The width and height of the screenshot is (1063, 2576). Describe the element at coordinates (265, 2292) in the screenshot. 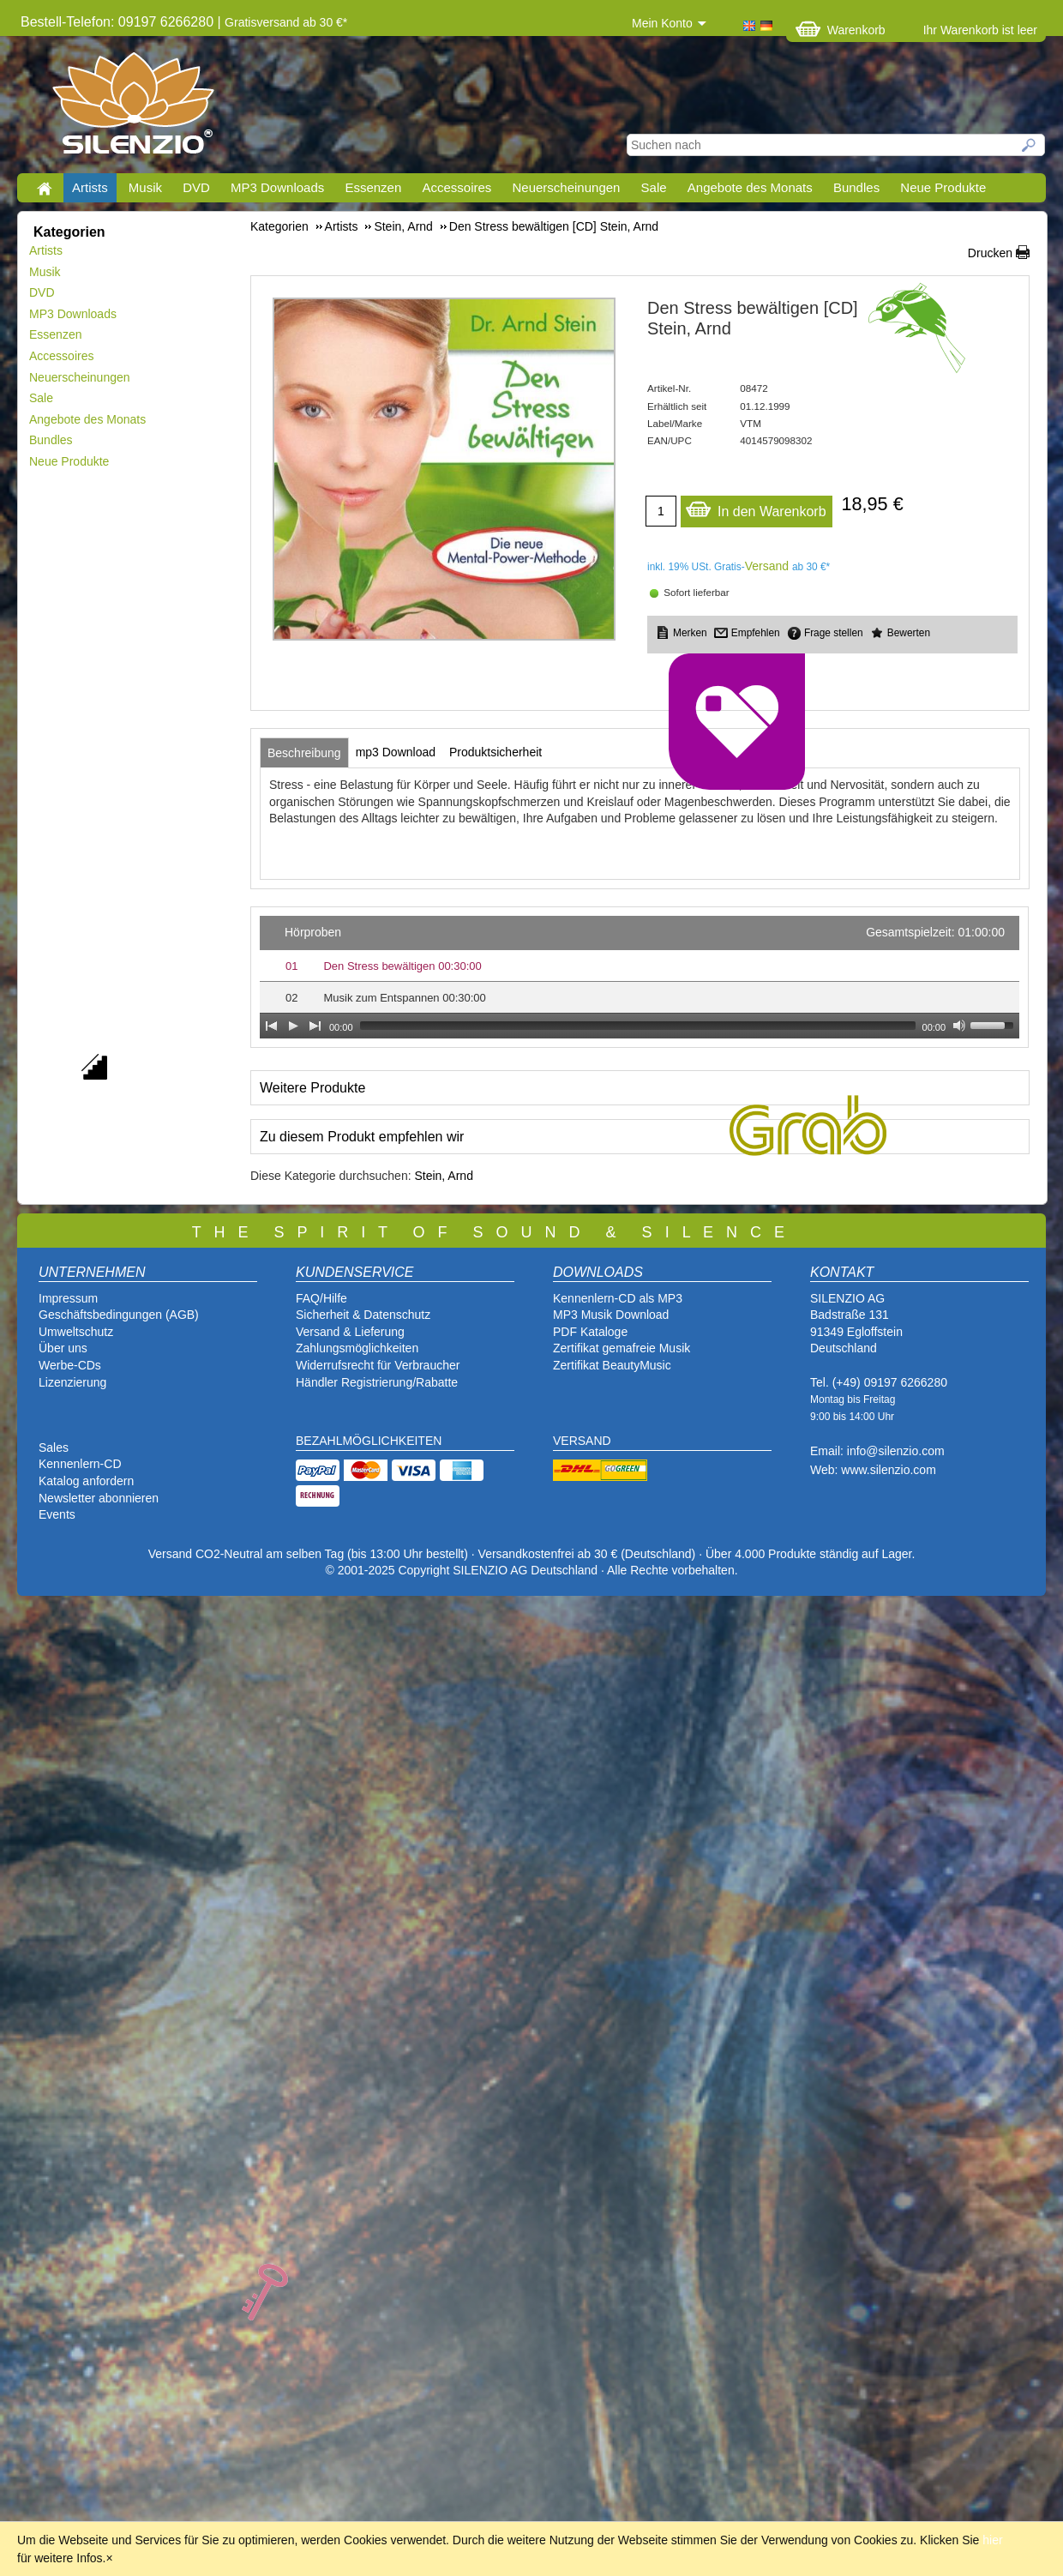

I see `open keeweb password manager` at that location.